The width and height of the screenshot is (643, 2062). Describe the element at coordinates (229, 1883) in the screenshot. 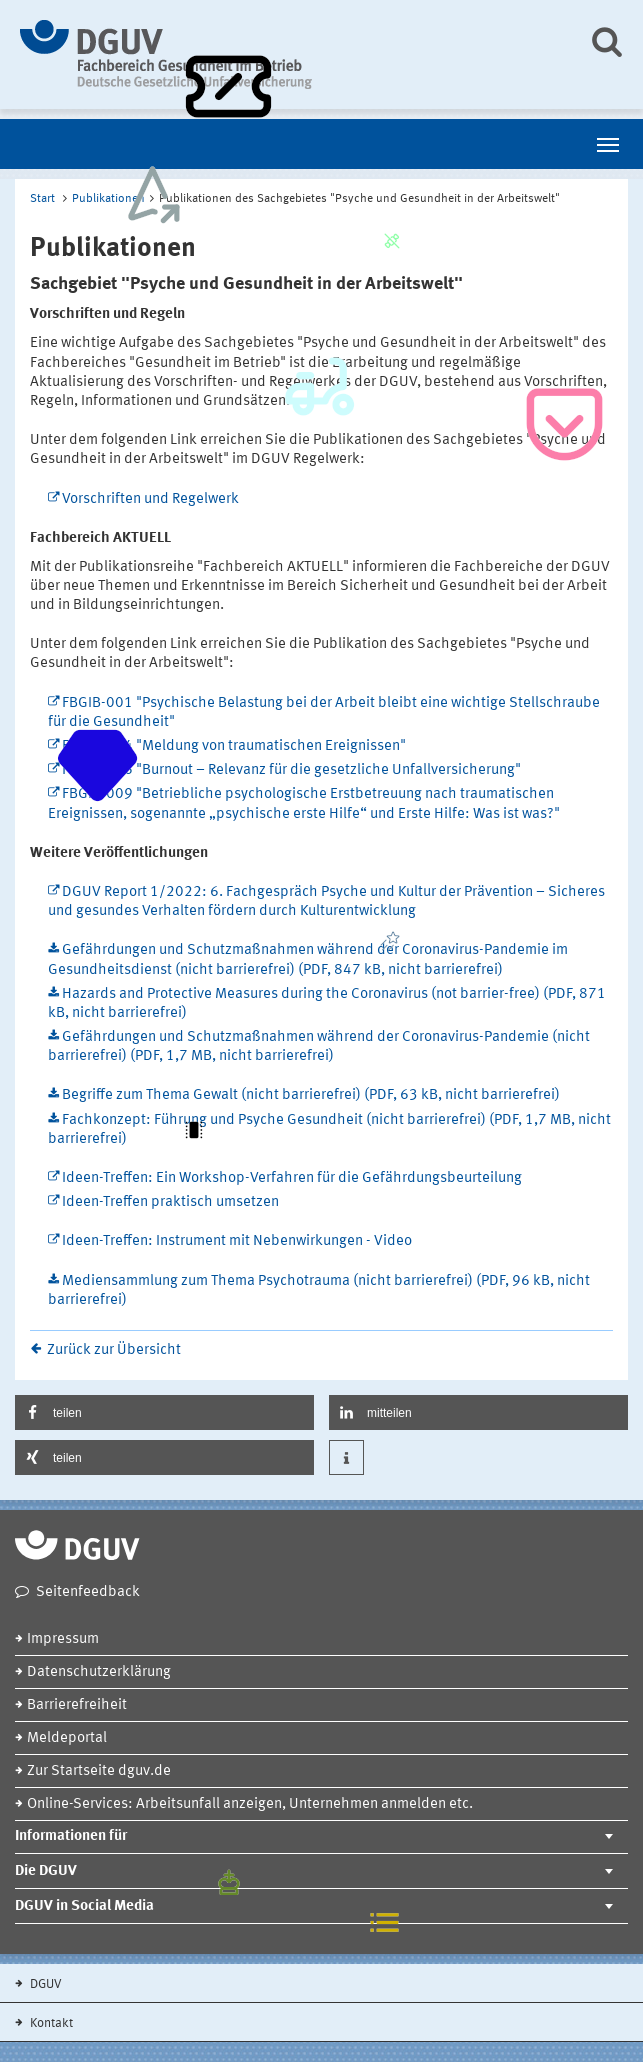

I see `play or access chess game` at that location.